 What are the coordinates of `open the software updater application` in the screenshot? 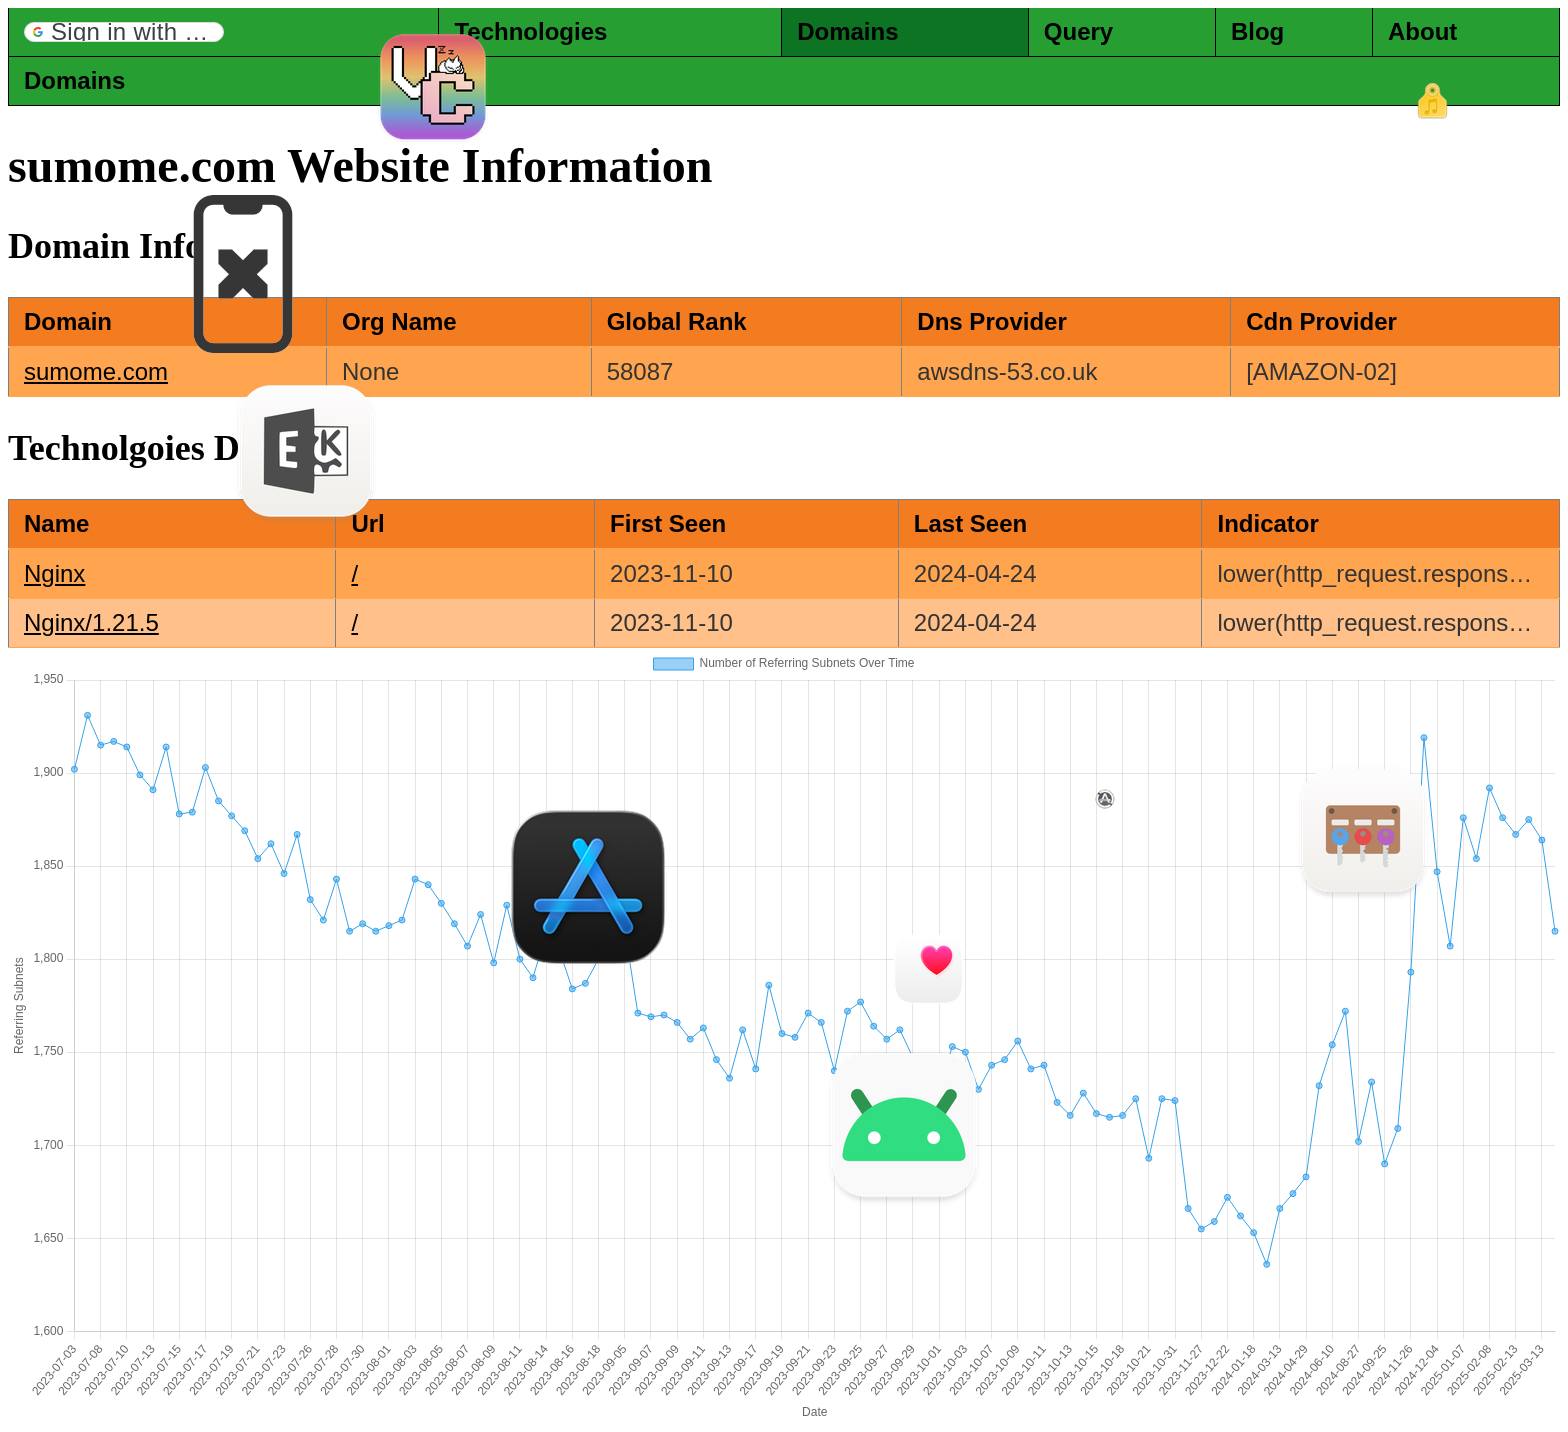 It's located at (1105, 799).